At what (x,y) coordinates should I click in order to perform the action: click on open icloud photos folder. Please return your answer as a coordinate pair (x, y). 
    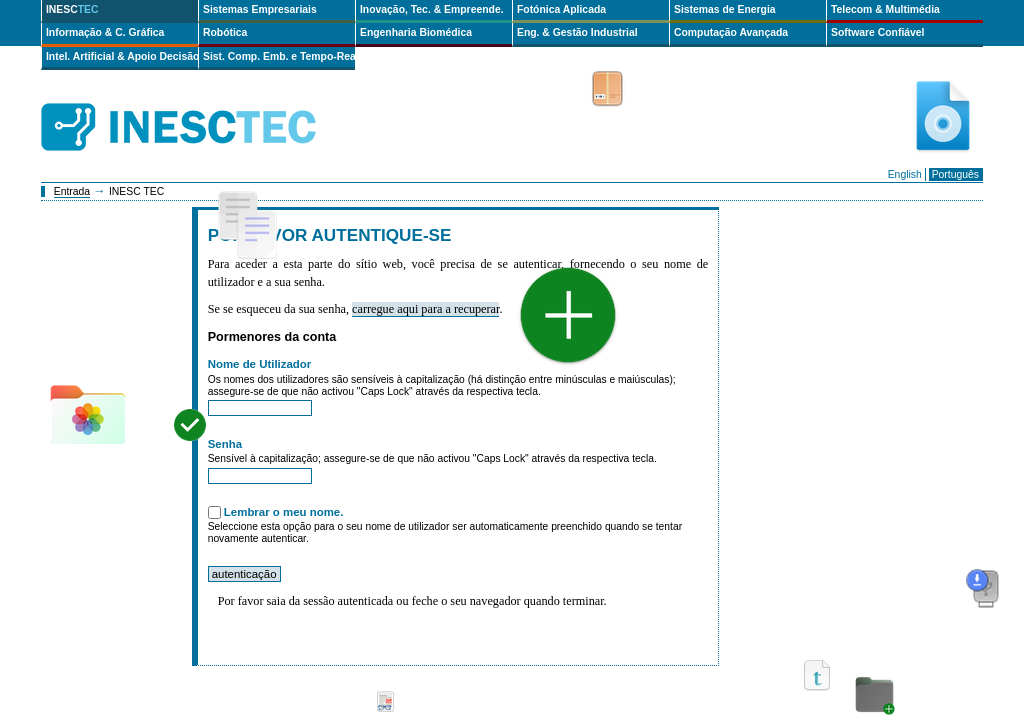
    Looking at the image, I should click on (87, 416).